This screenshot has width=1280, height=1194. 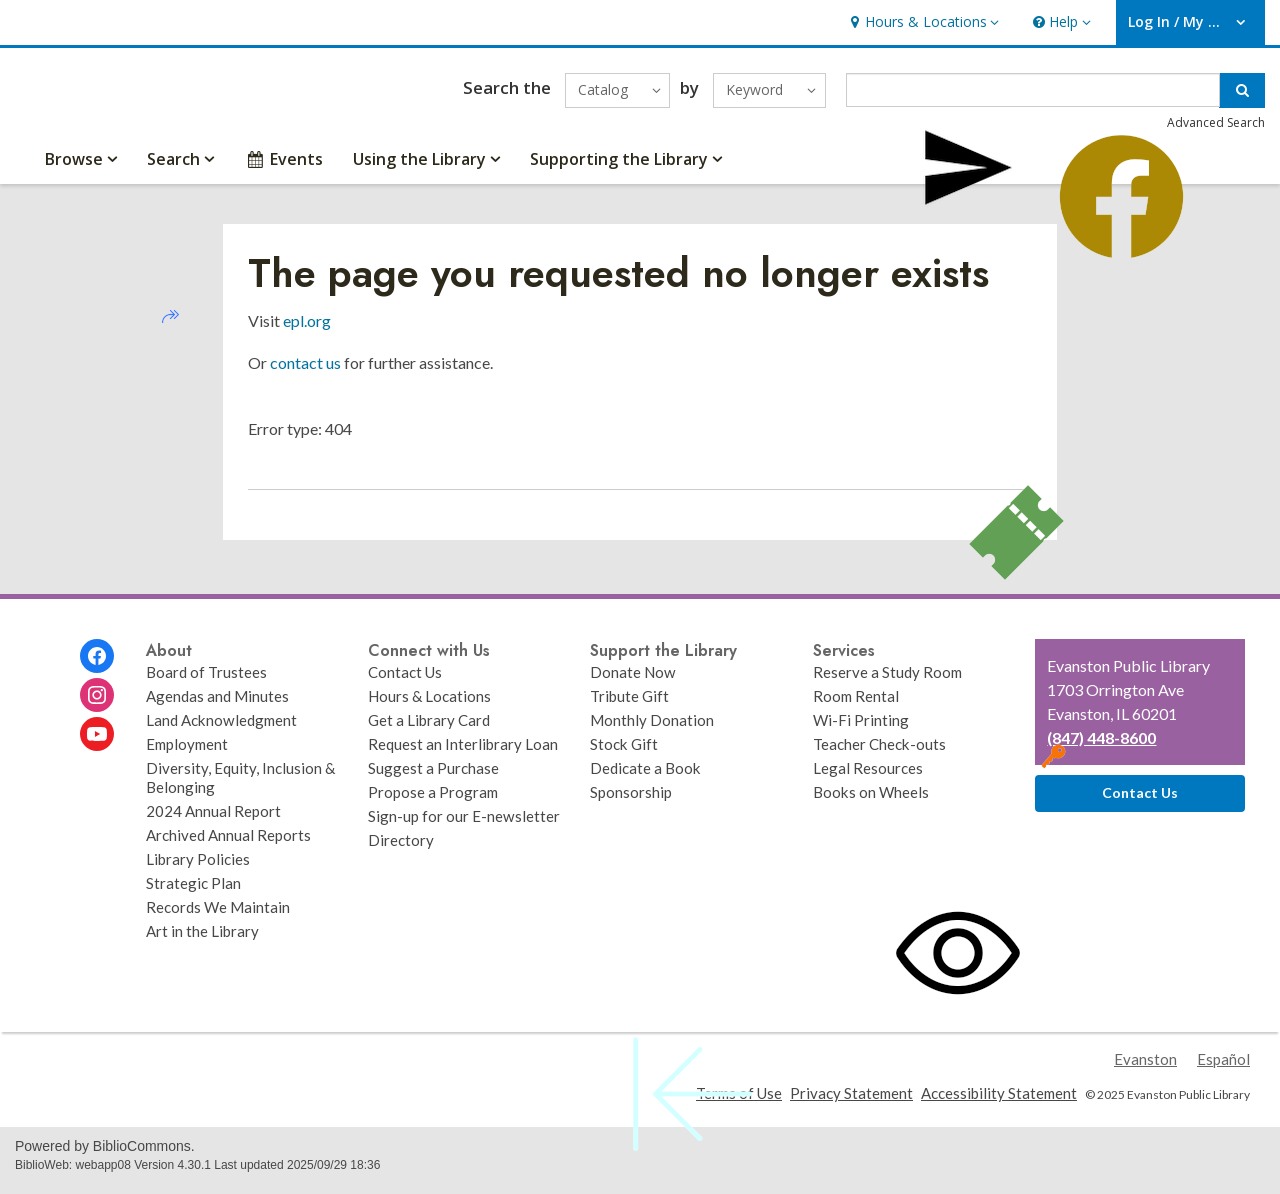 What do you see at coordinates (958, 953) in the screenshot?
I see `view or preview content` at bounding box center [958, 953].